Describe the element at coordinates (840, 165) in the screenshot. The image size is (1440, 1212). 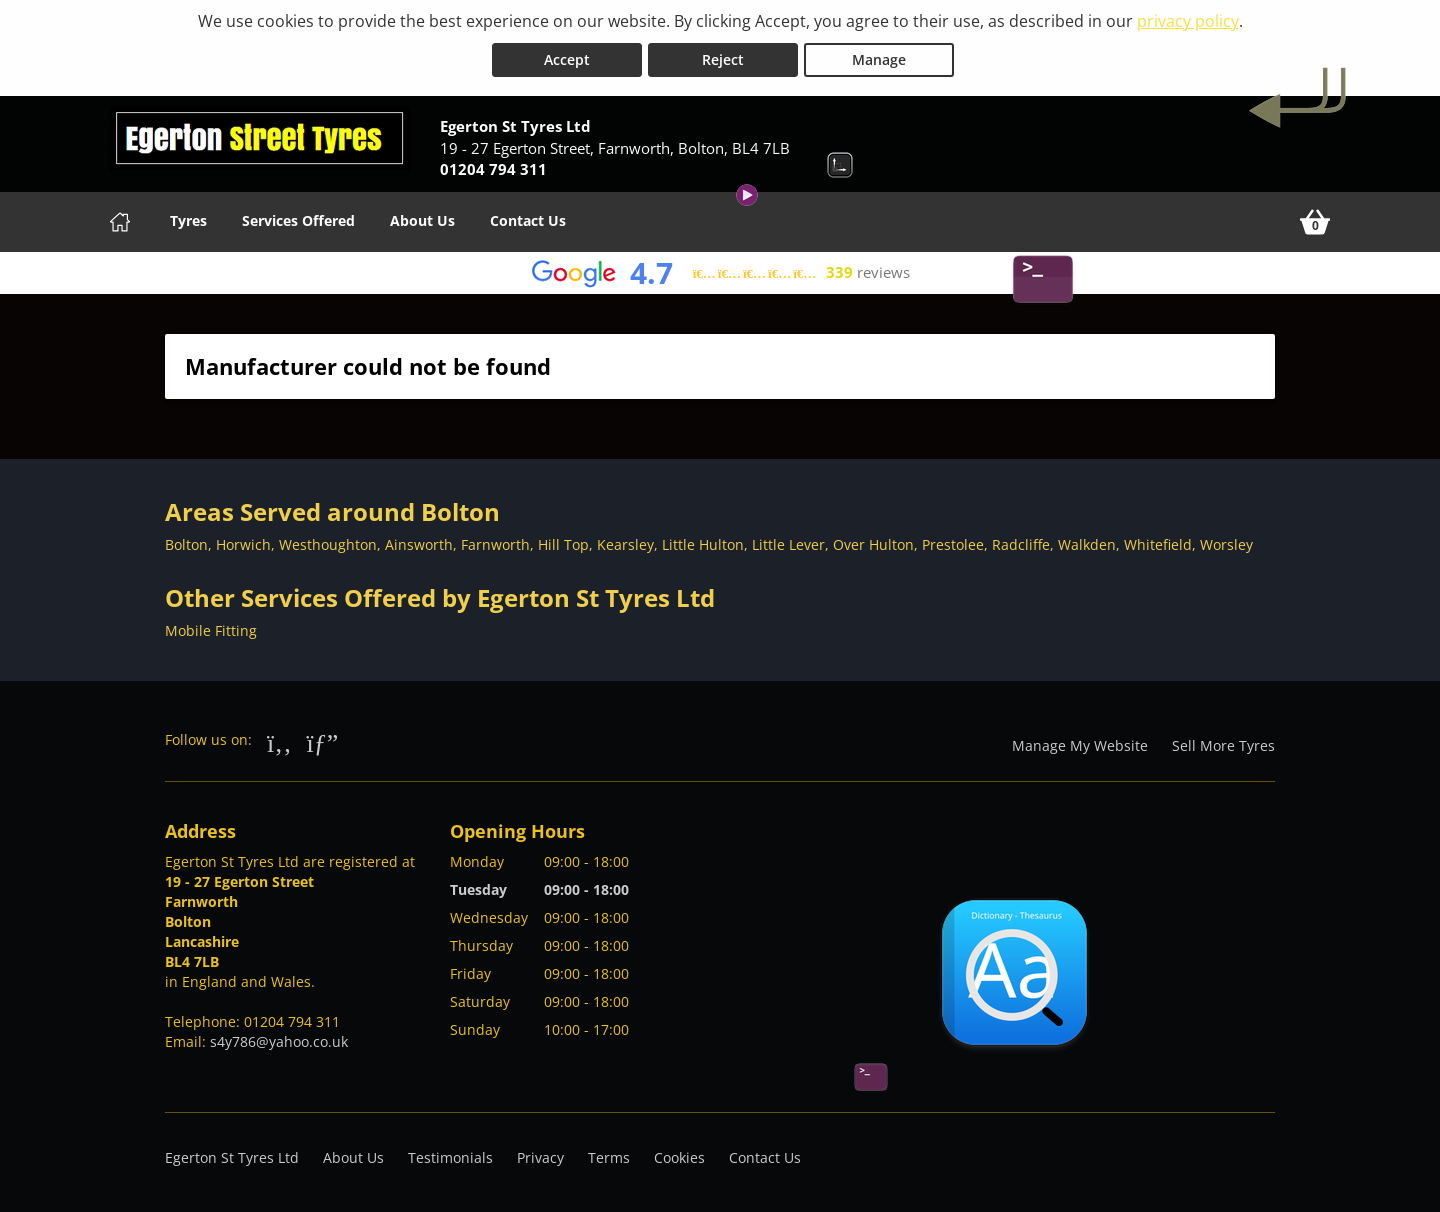
I see `open display preferences` at that location.